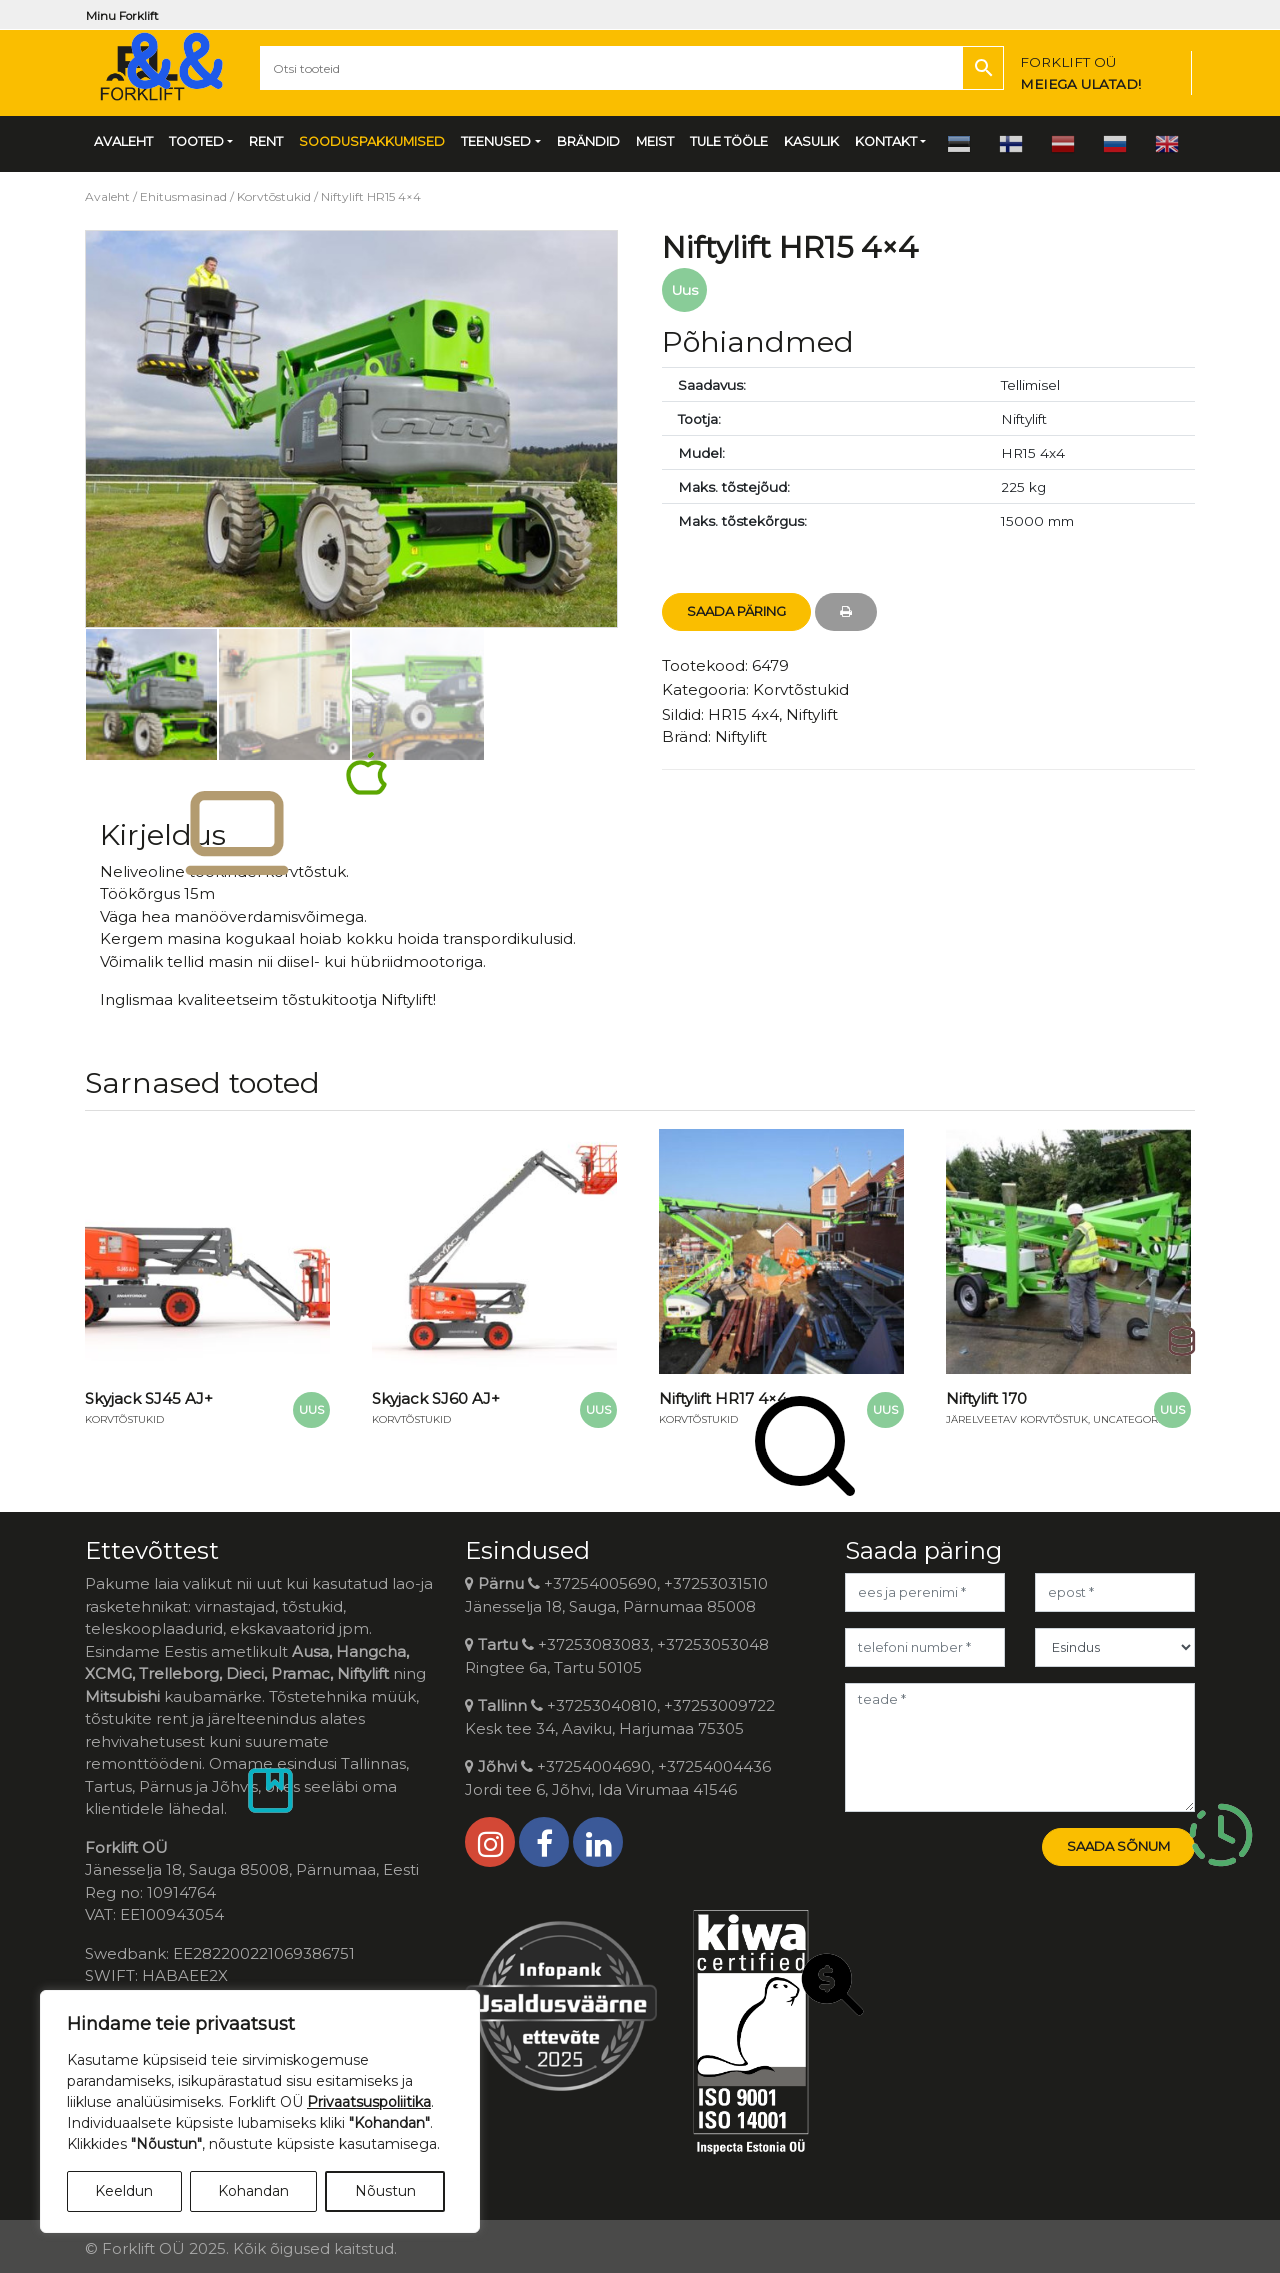 The height and width of the screenshot is (2273, 1280). Describe the element at coordinates (270, 1790) in the screenshot. I see `view your music album collection` at that location.